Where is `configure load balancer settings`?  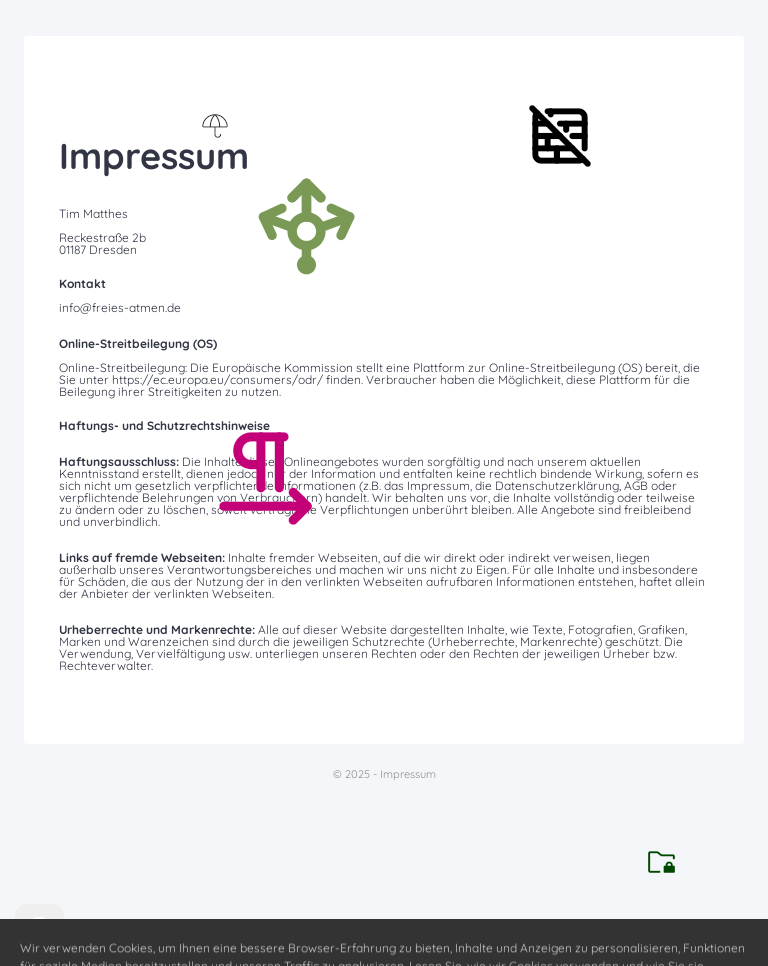
configure load balancer settings is located at coordinates (306, 226).